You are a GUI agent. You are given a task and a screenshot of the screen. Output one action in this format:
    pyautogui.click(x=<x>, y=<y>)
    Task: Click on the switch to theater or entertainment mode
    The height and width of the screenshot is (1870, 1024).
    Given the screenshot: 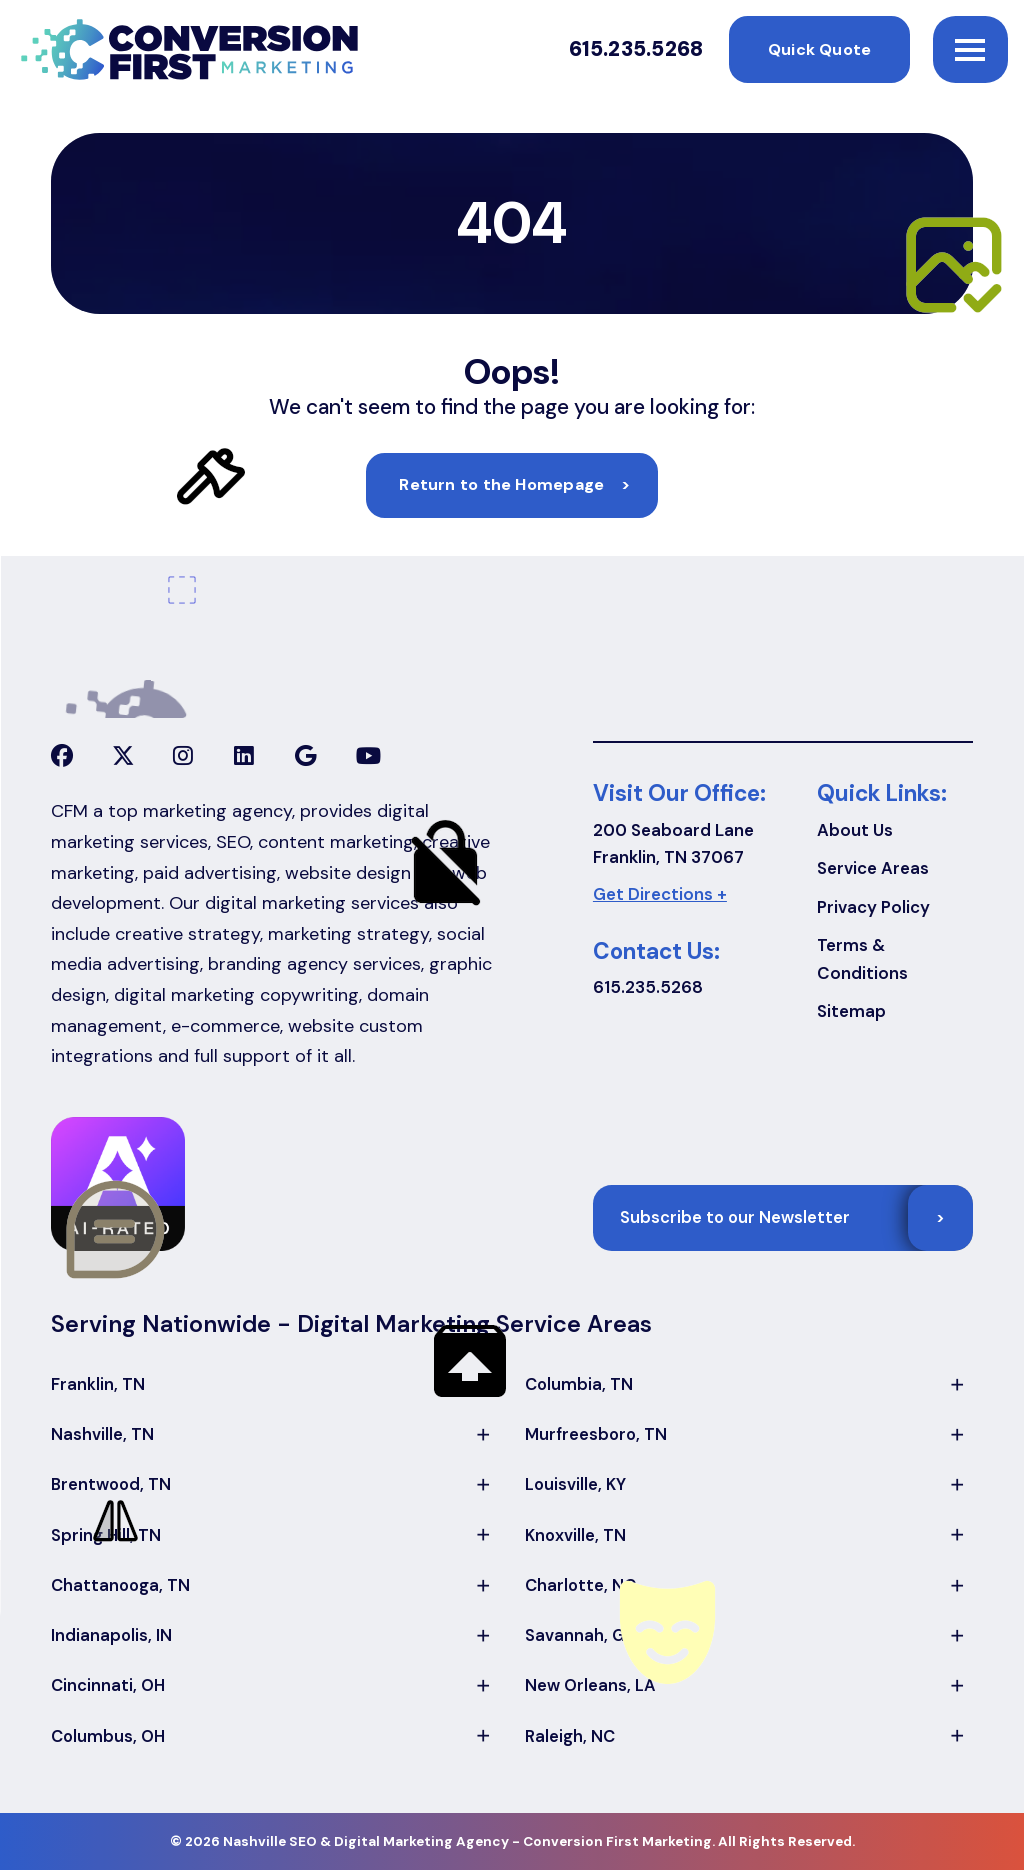 What is the action you would take?
    pyautogui.click(x=667, y=1628)
    